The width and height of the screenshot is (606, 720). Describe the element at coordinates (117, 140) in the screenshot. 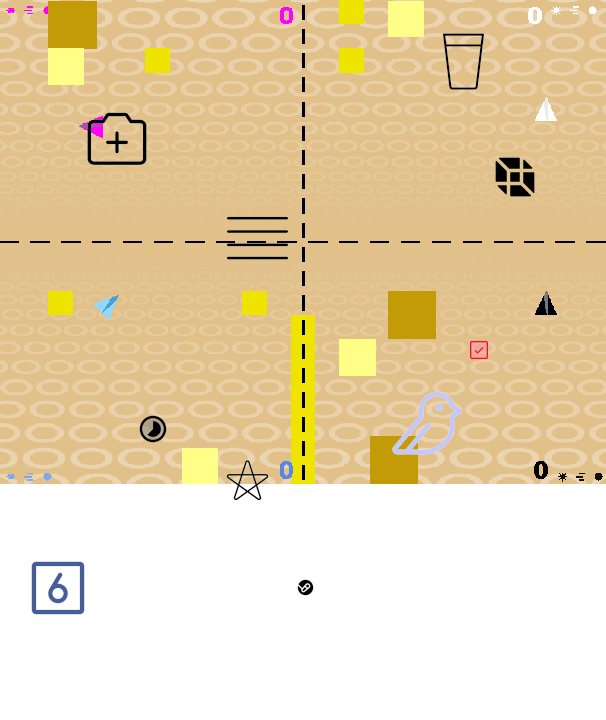

I see `add a new photo` at that location.